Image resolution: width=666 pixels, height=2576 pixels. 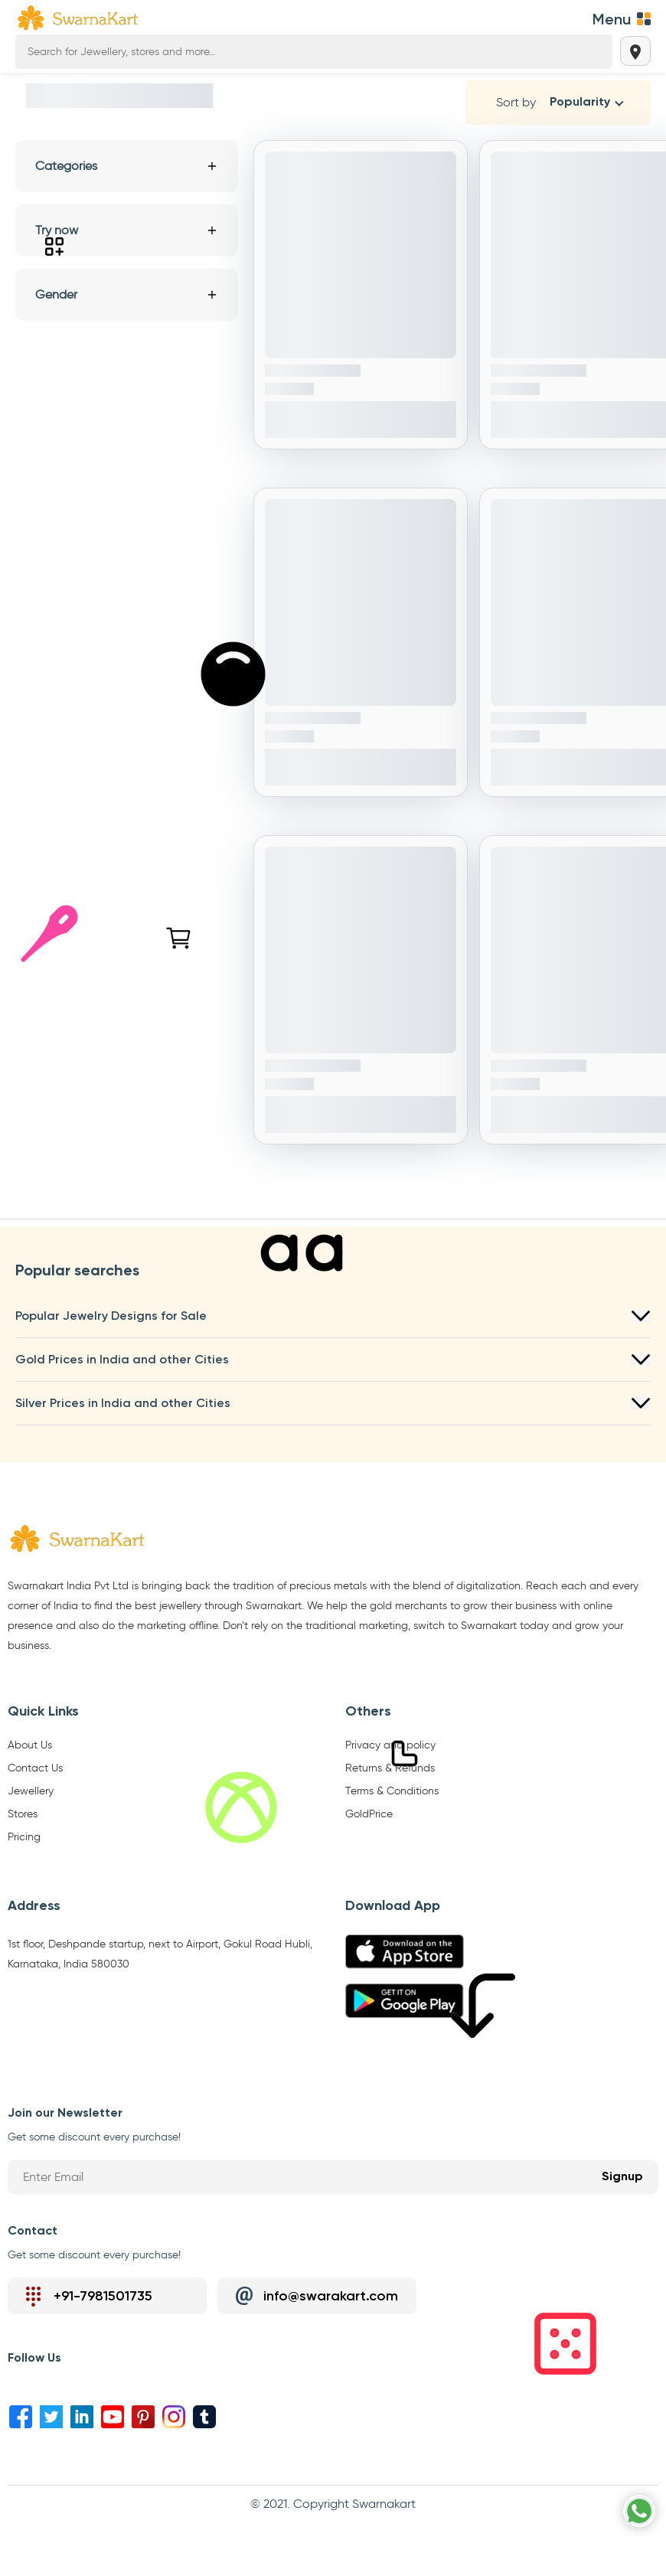 What do you see at coordinates (565, 2343) in the screenshot?
I see `randomize or shuffle content` at bounding box center [565, 2343].